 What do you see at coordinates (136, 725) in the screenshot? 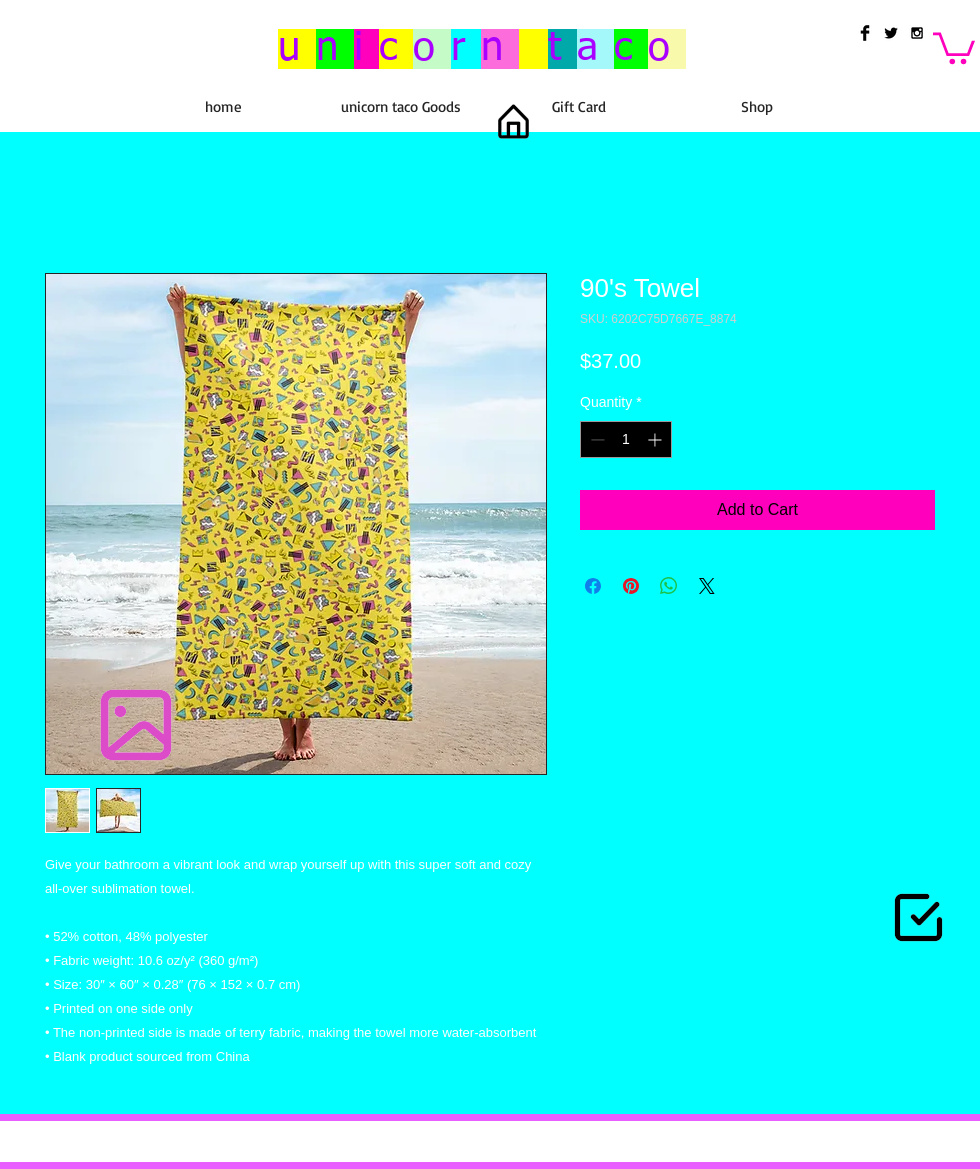
I see `view image or photo` at bounding box center [136, 725].